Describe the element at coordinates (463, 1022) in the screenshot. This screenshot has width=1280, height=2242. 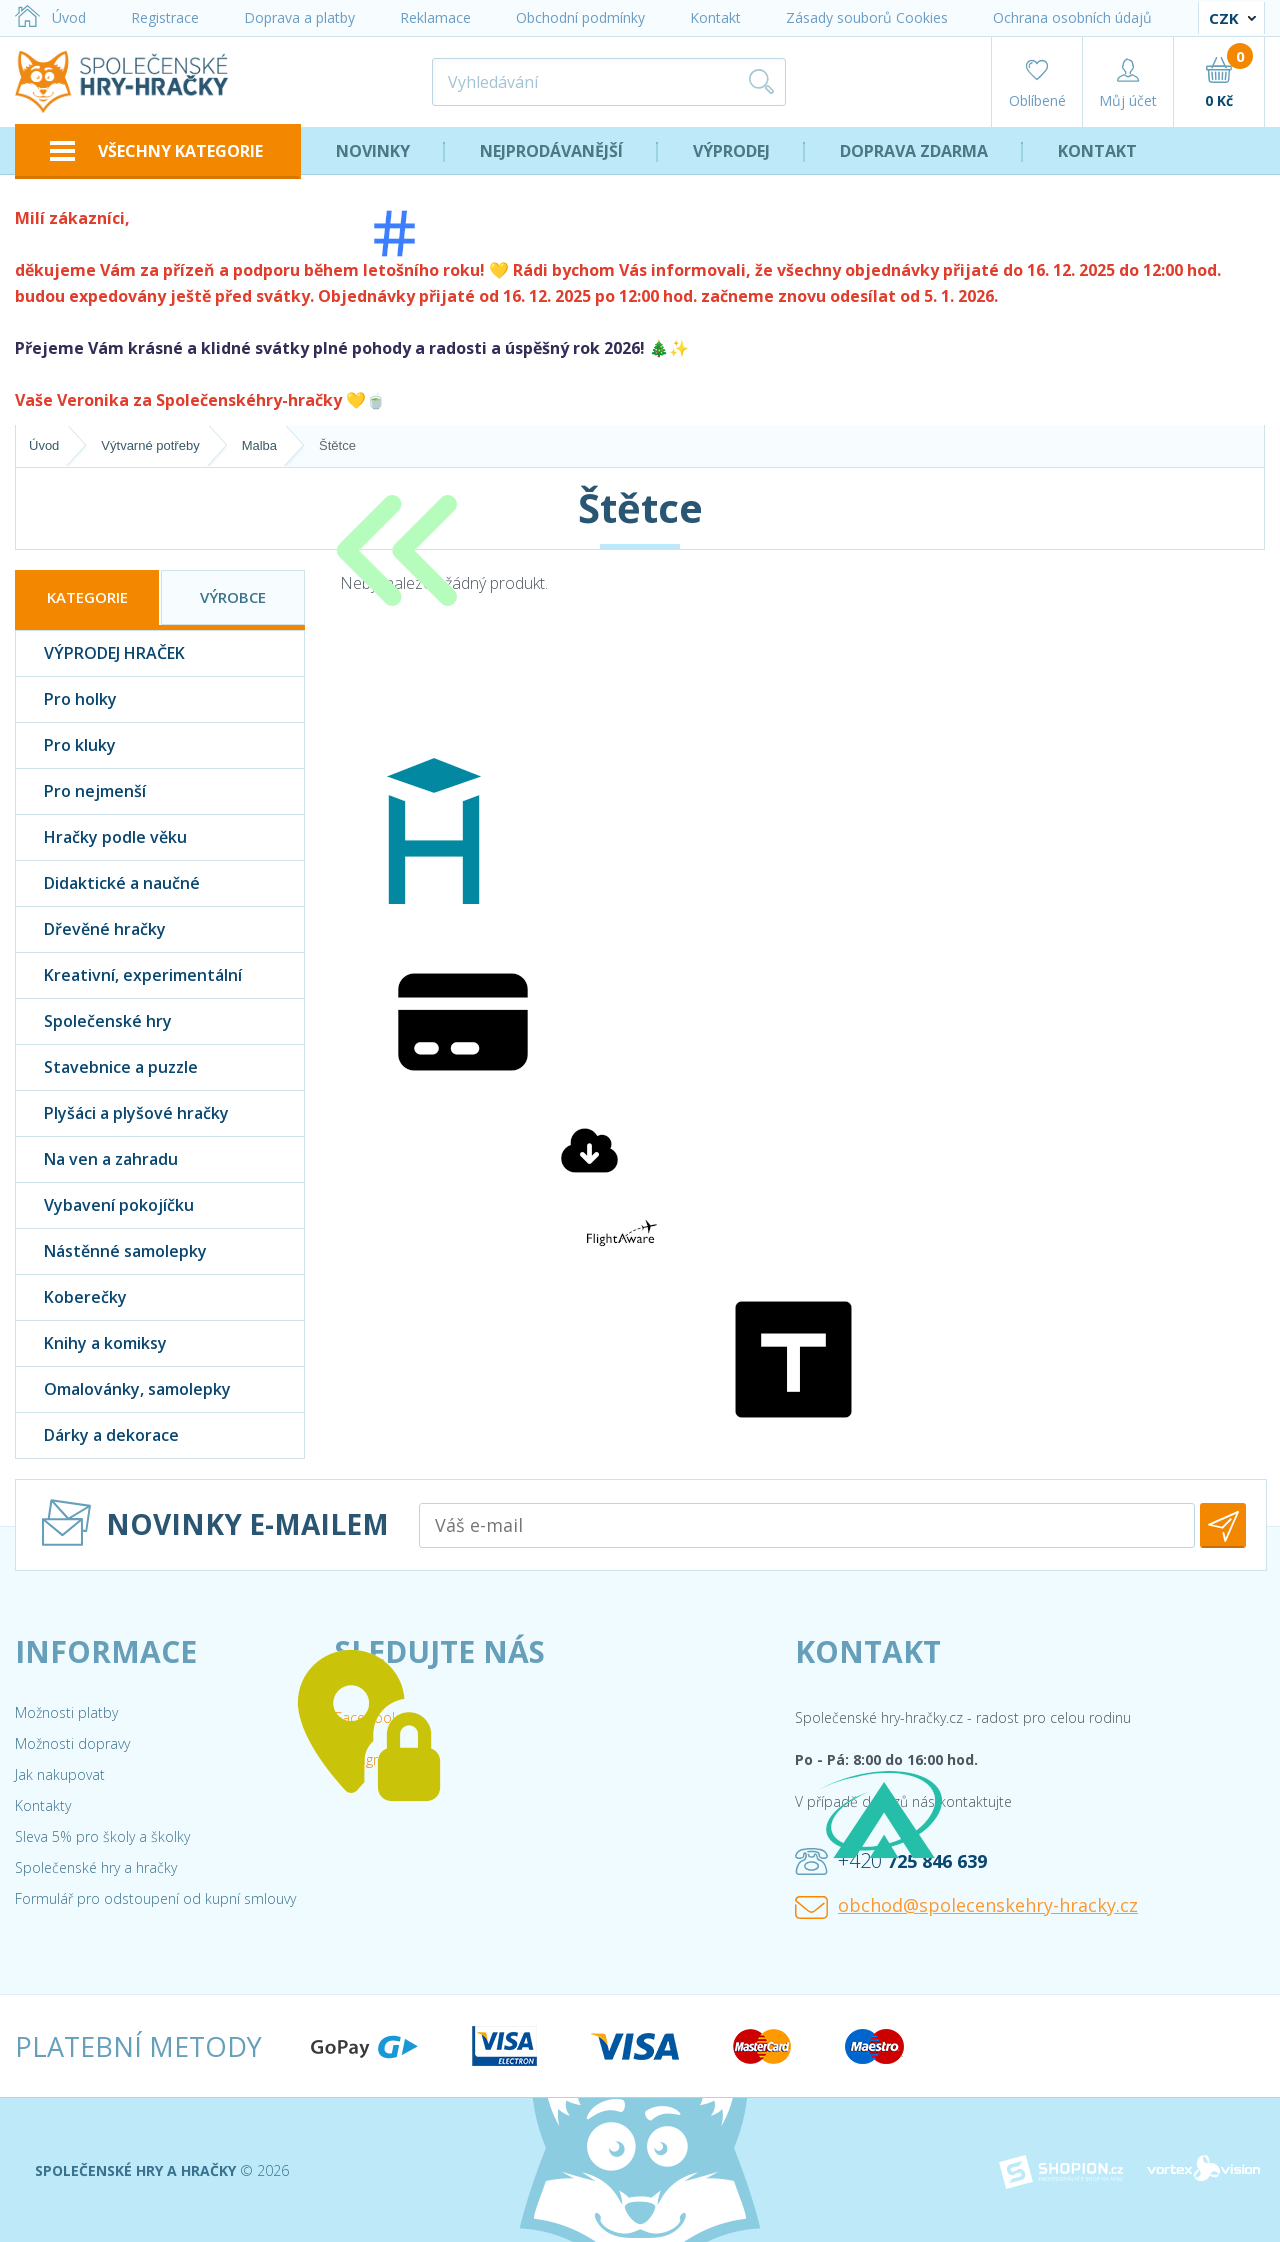
I see `manage your payment methods` at that location.